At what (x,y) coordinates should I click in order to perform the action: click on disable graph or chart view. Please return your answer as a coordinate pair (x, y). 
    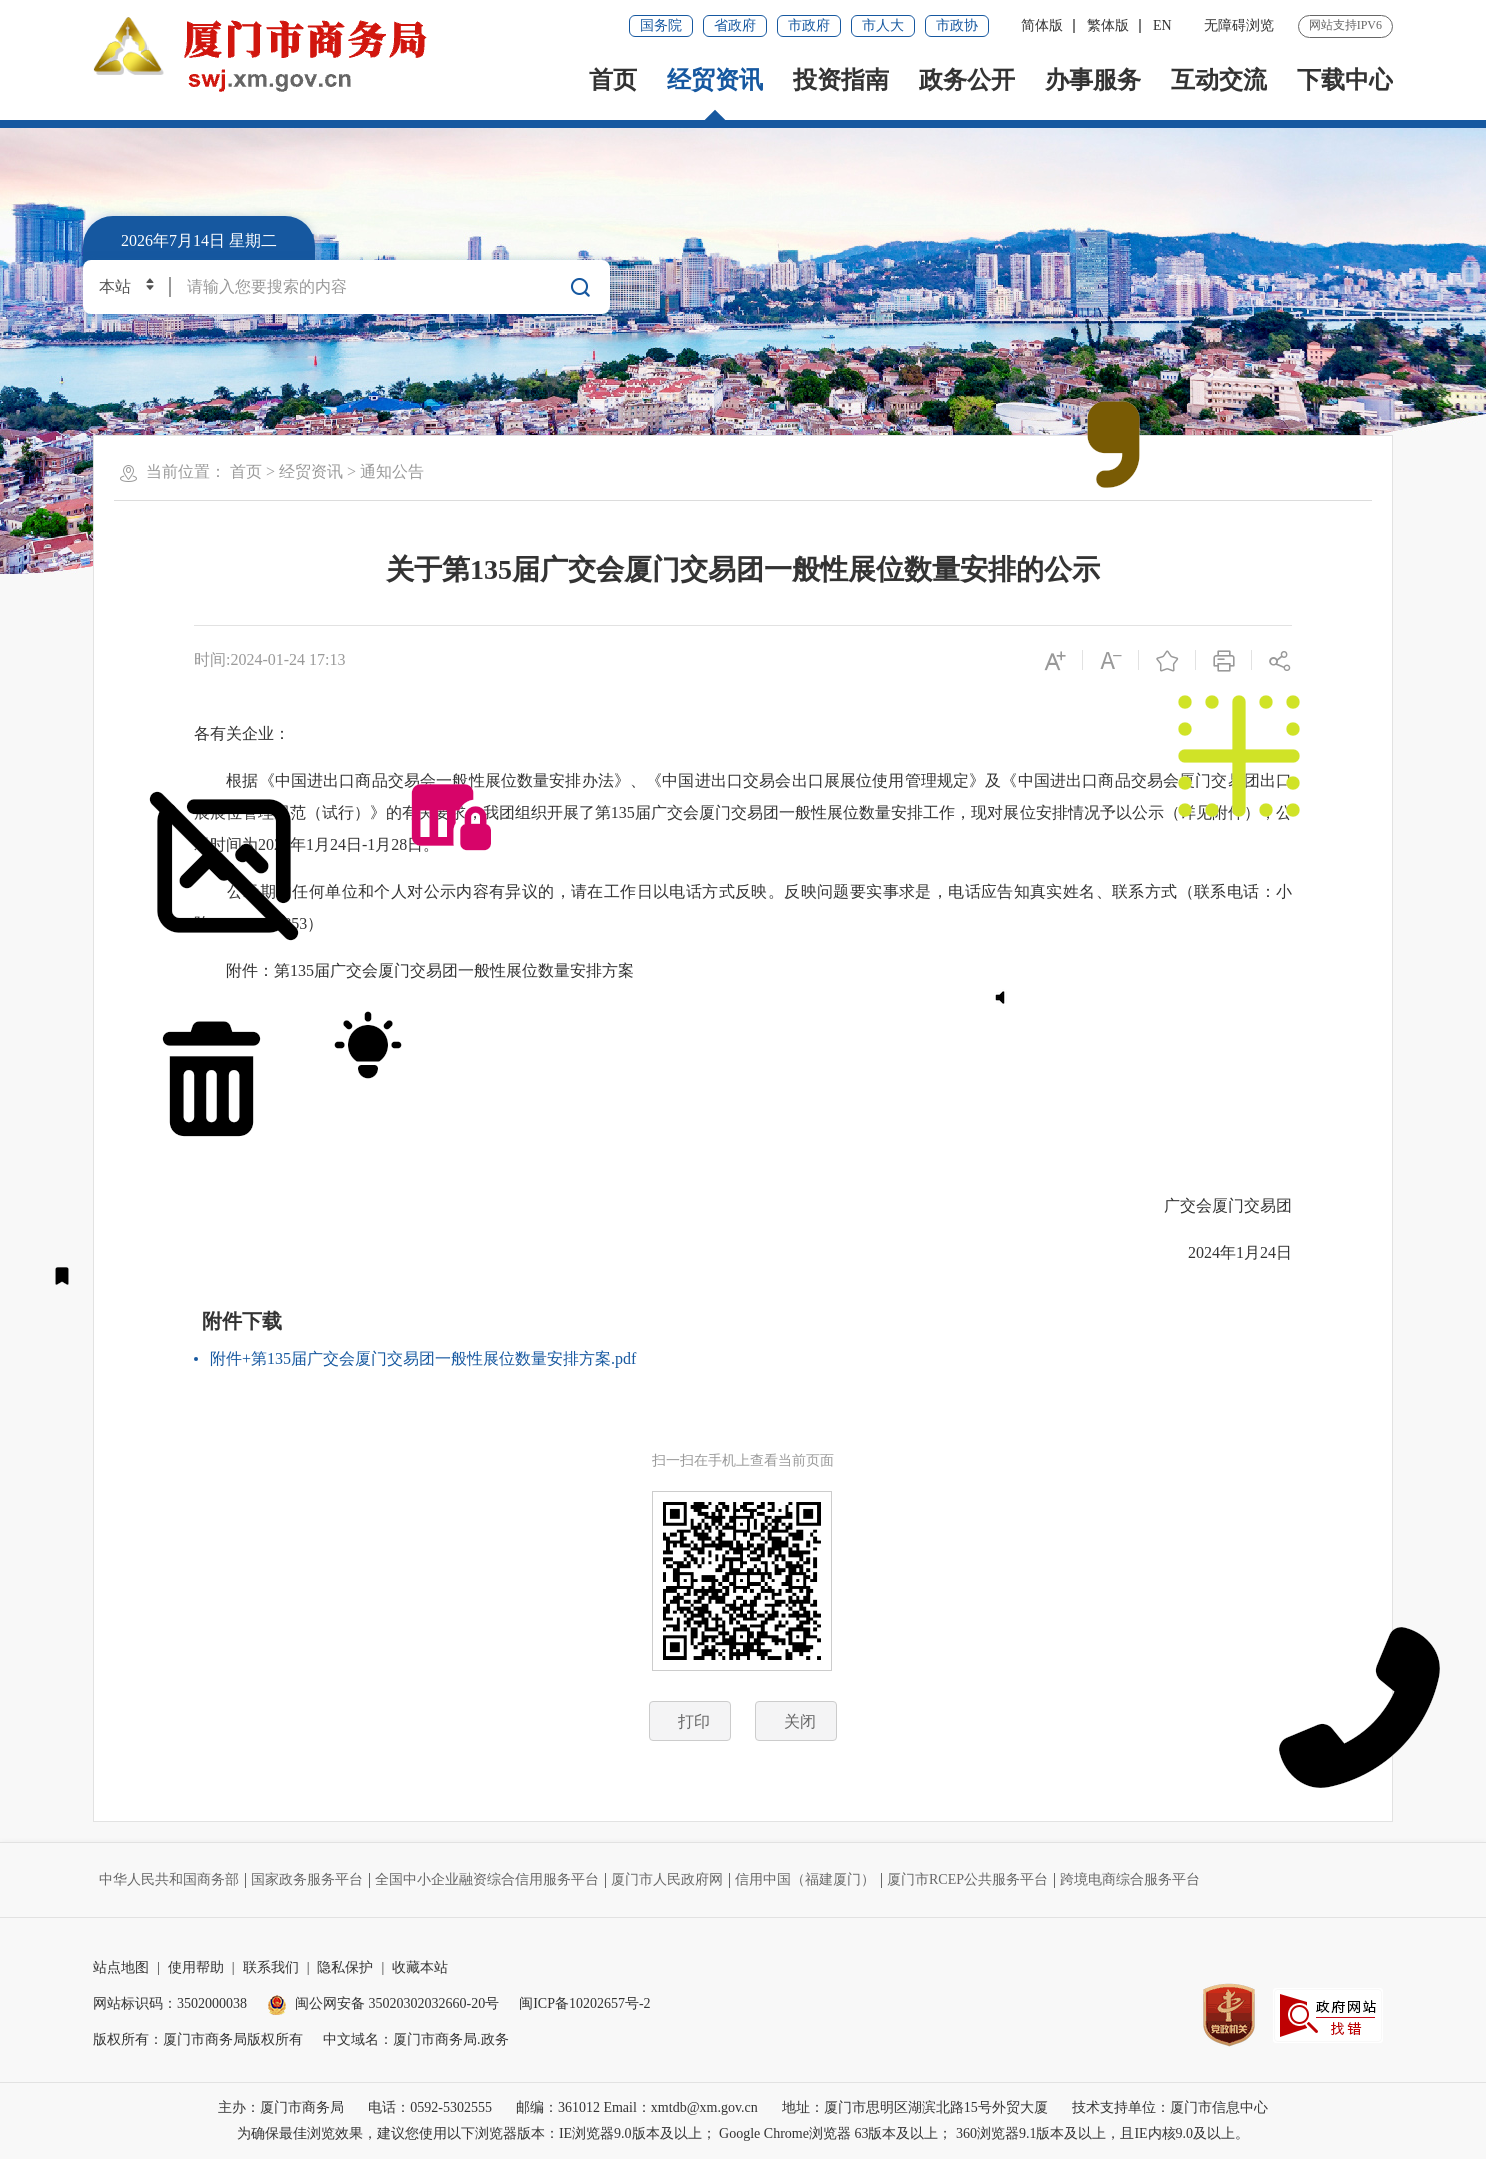
    Looking at the image, I should click on (224, 866).